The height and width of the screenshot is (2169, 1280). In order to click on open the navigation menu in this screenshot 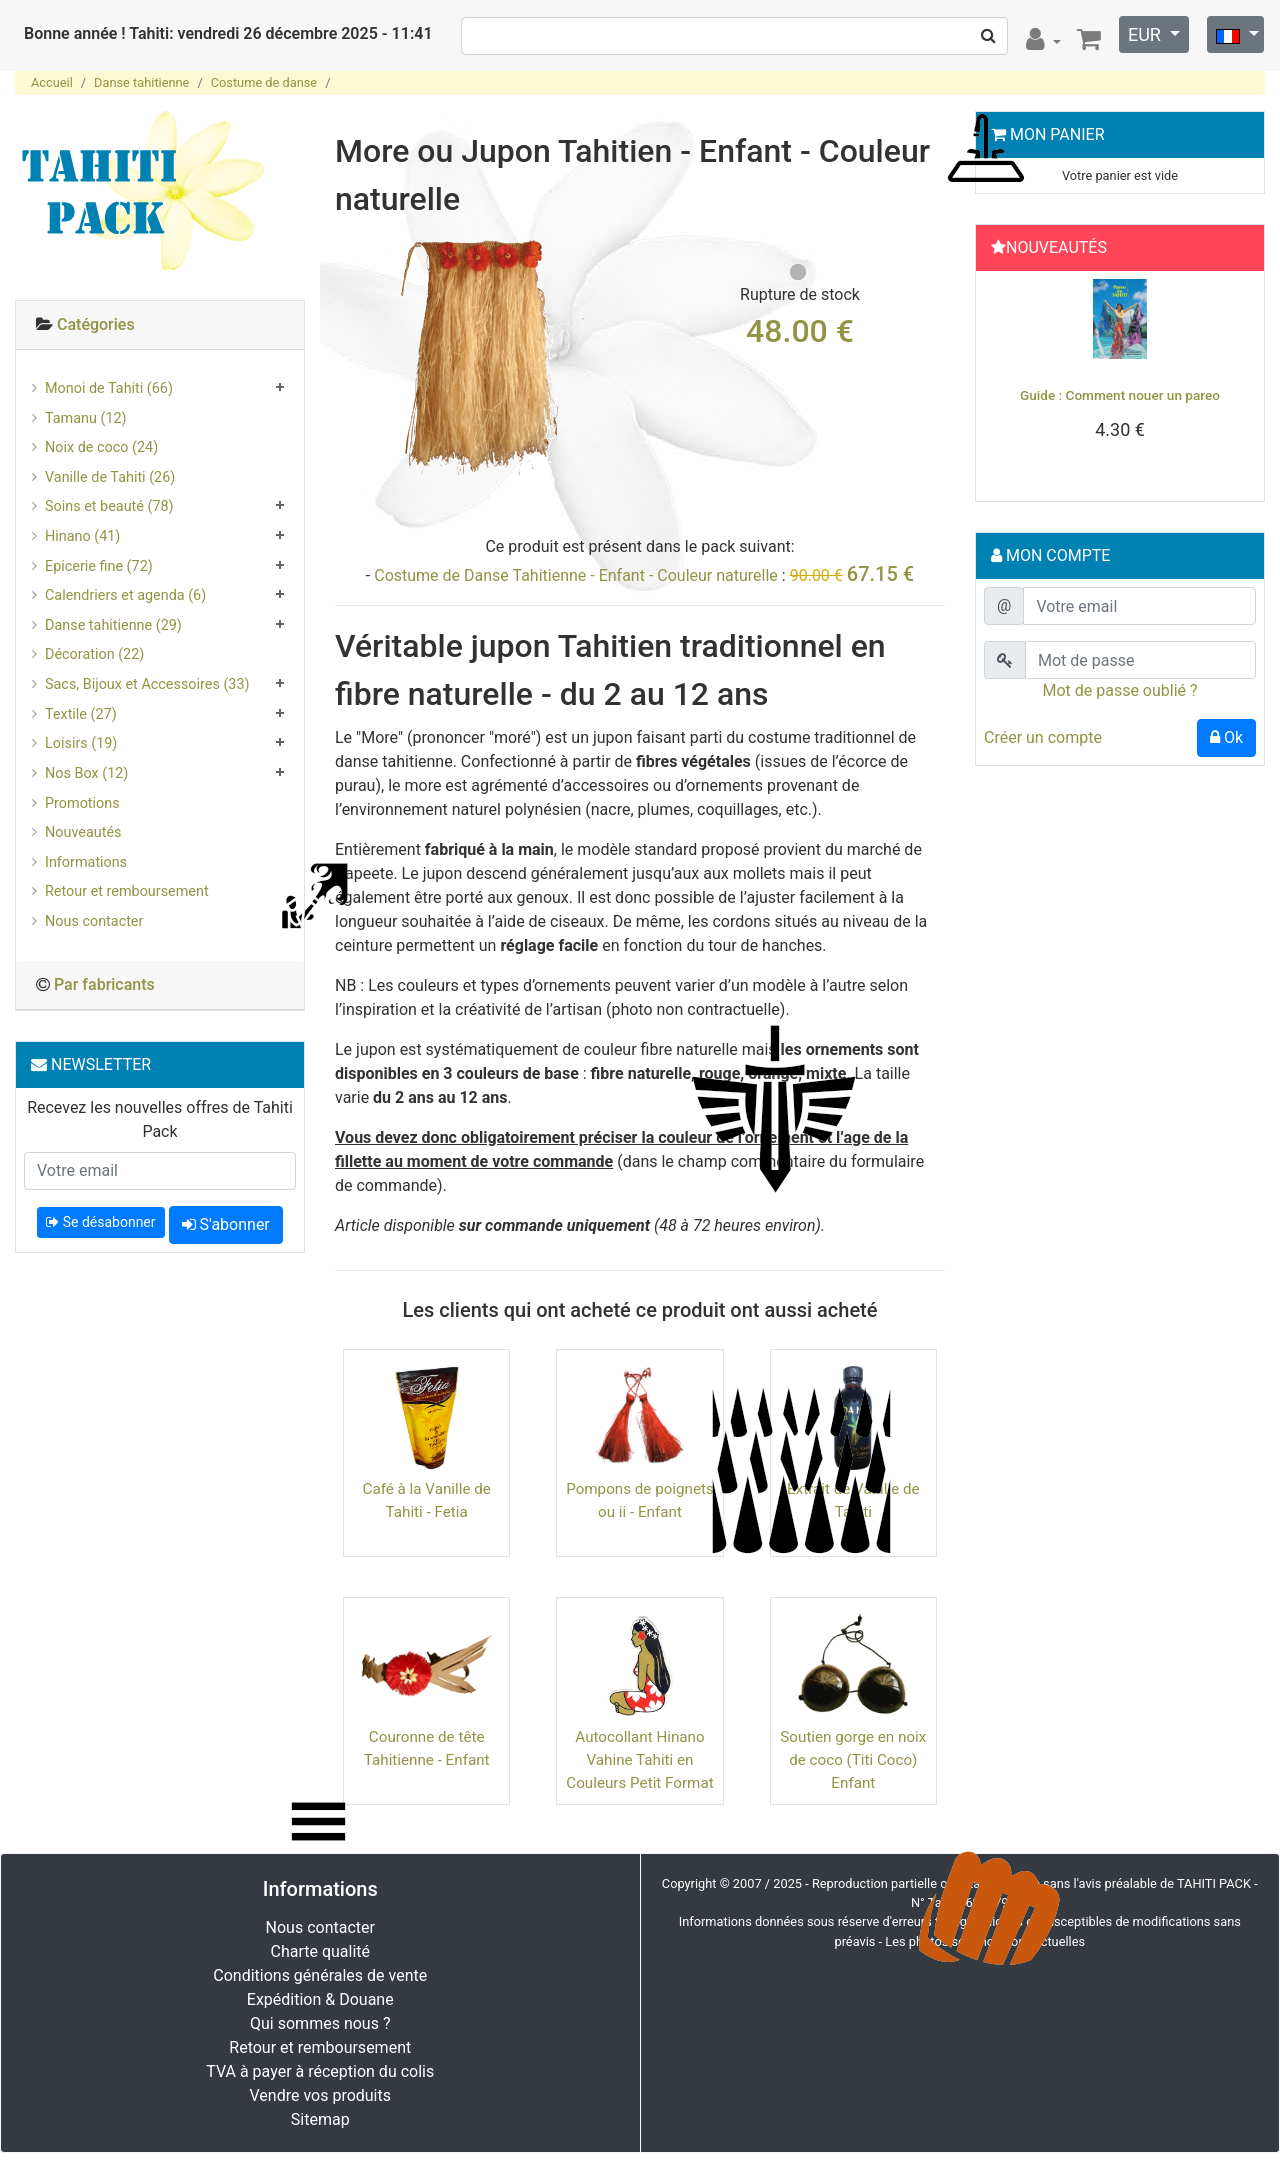, I will do `click(318, 1821)`.